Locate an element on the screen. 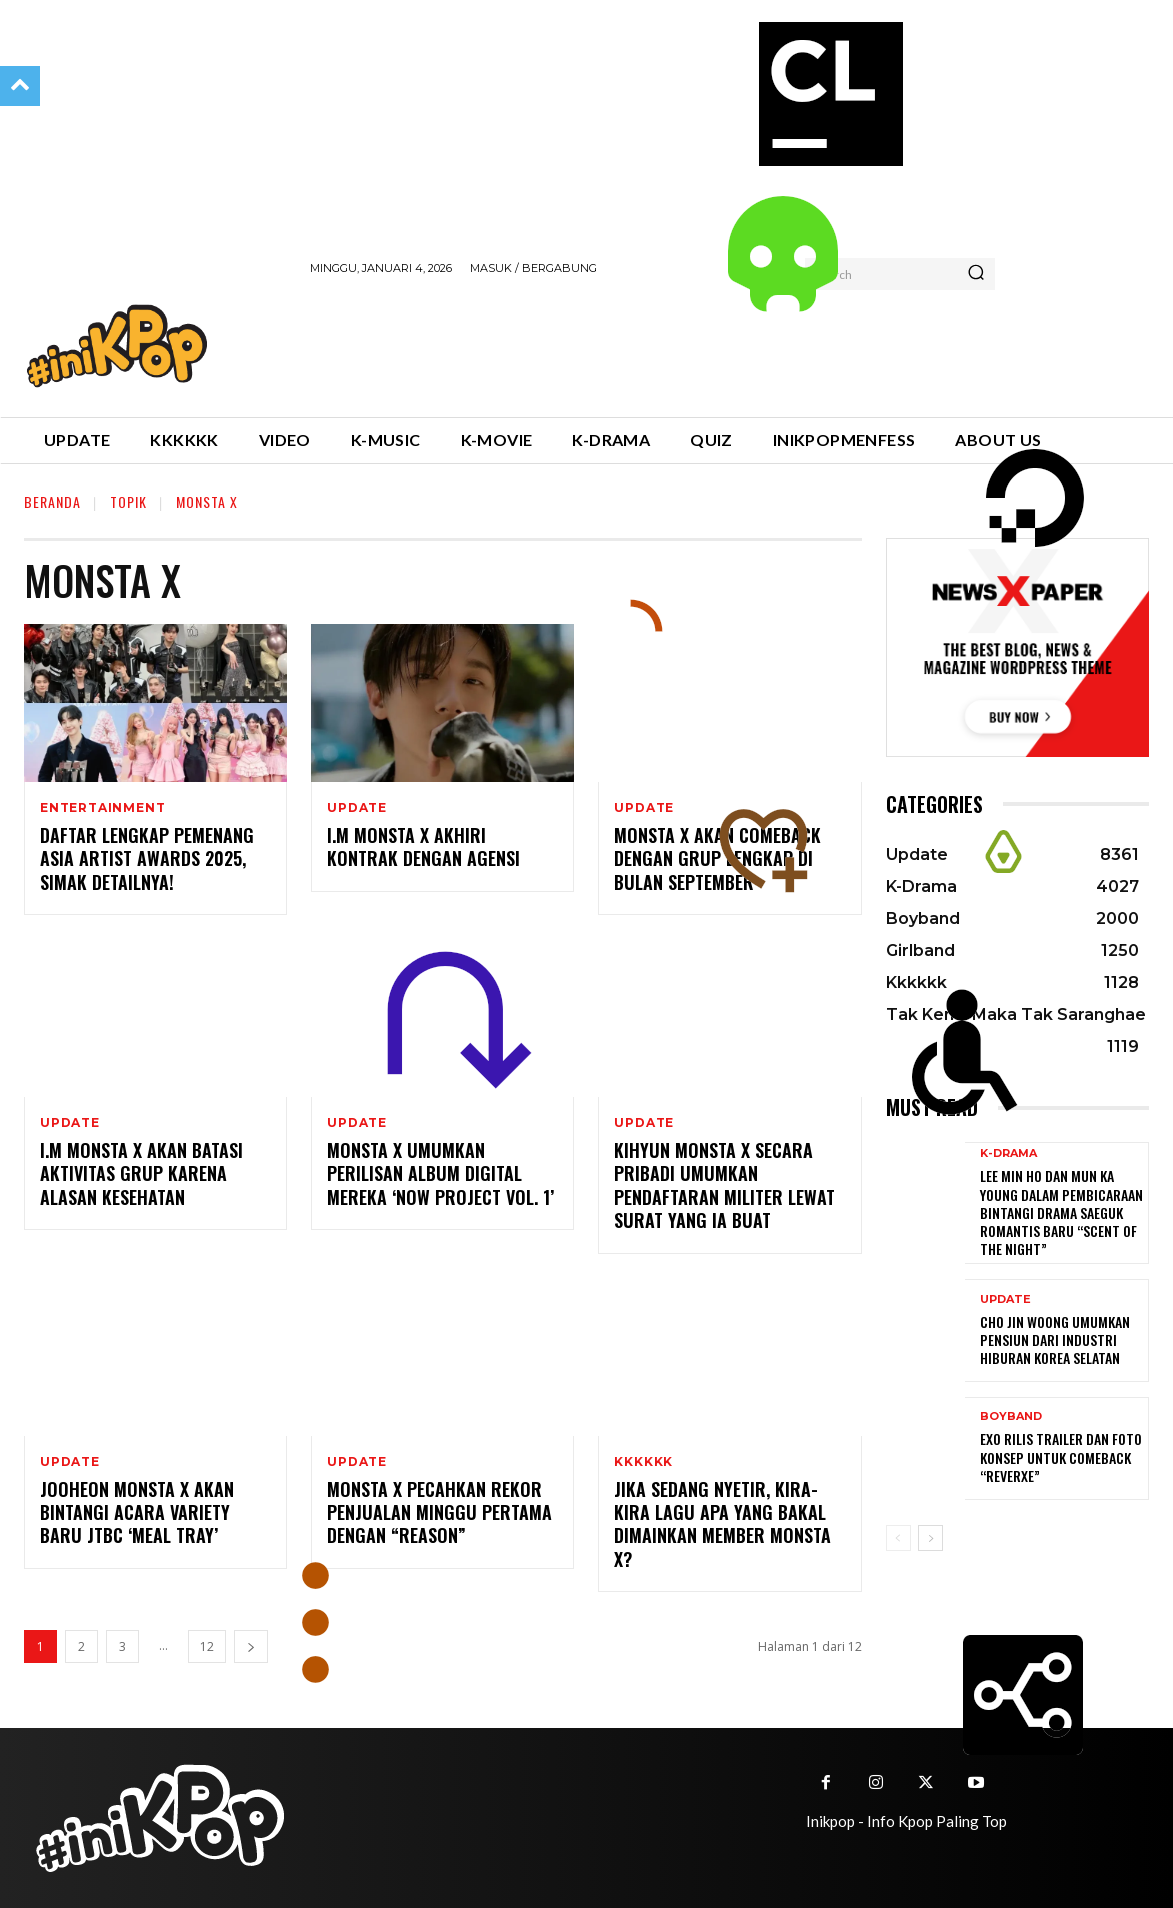 The height and width of the screenshot is (1908, 1173). go back to the previous screen or step is located at coordinates (452, 1016).